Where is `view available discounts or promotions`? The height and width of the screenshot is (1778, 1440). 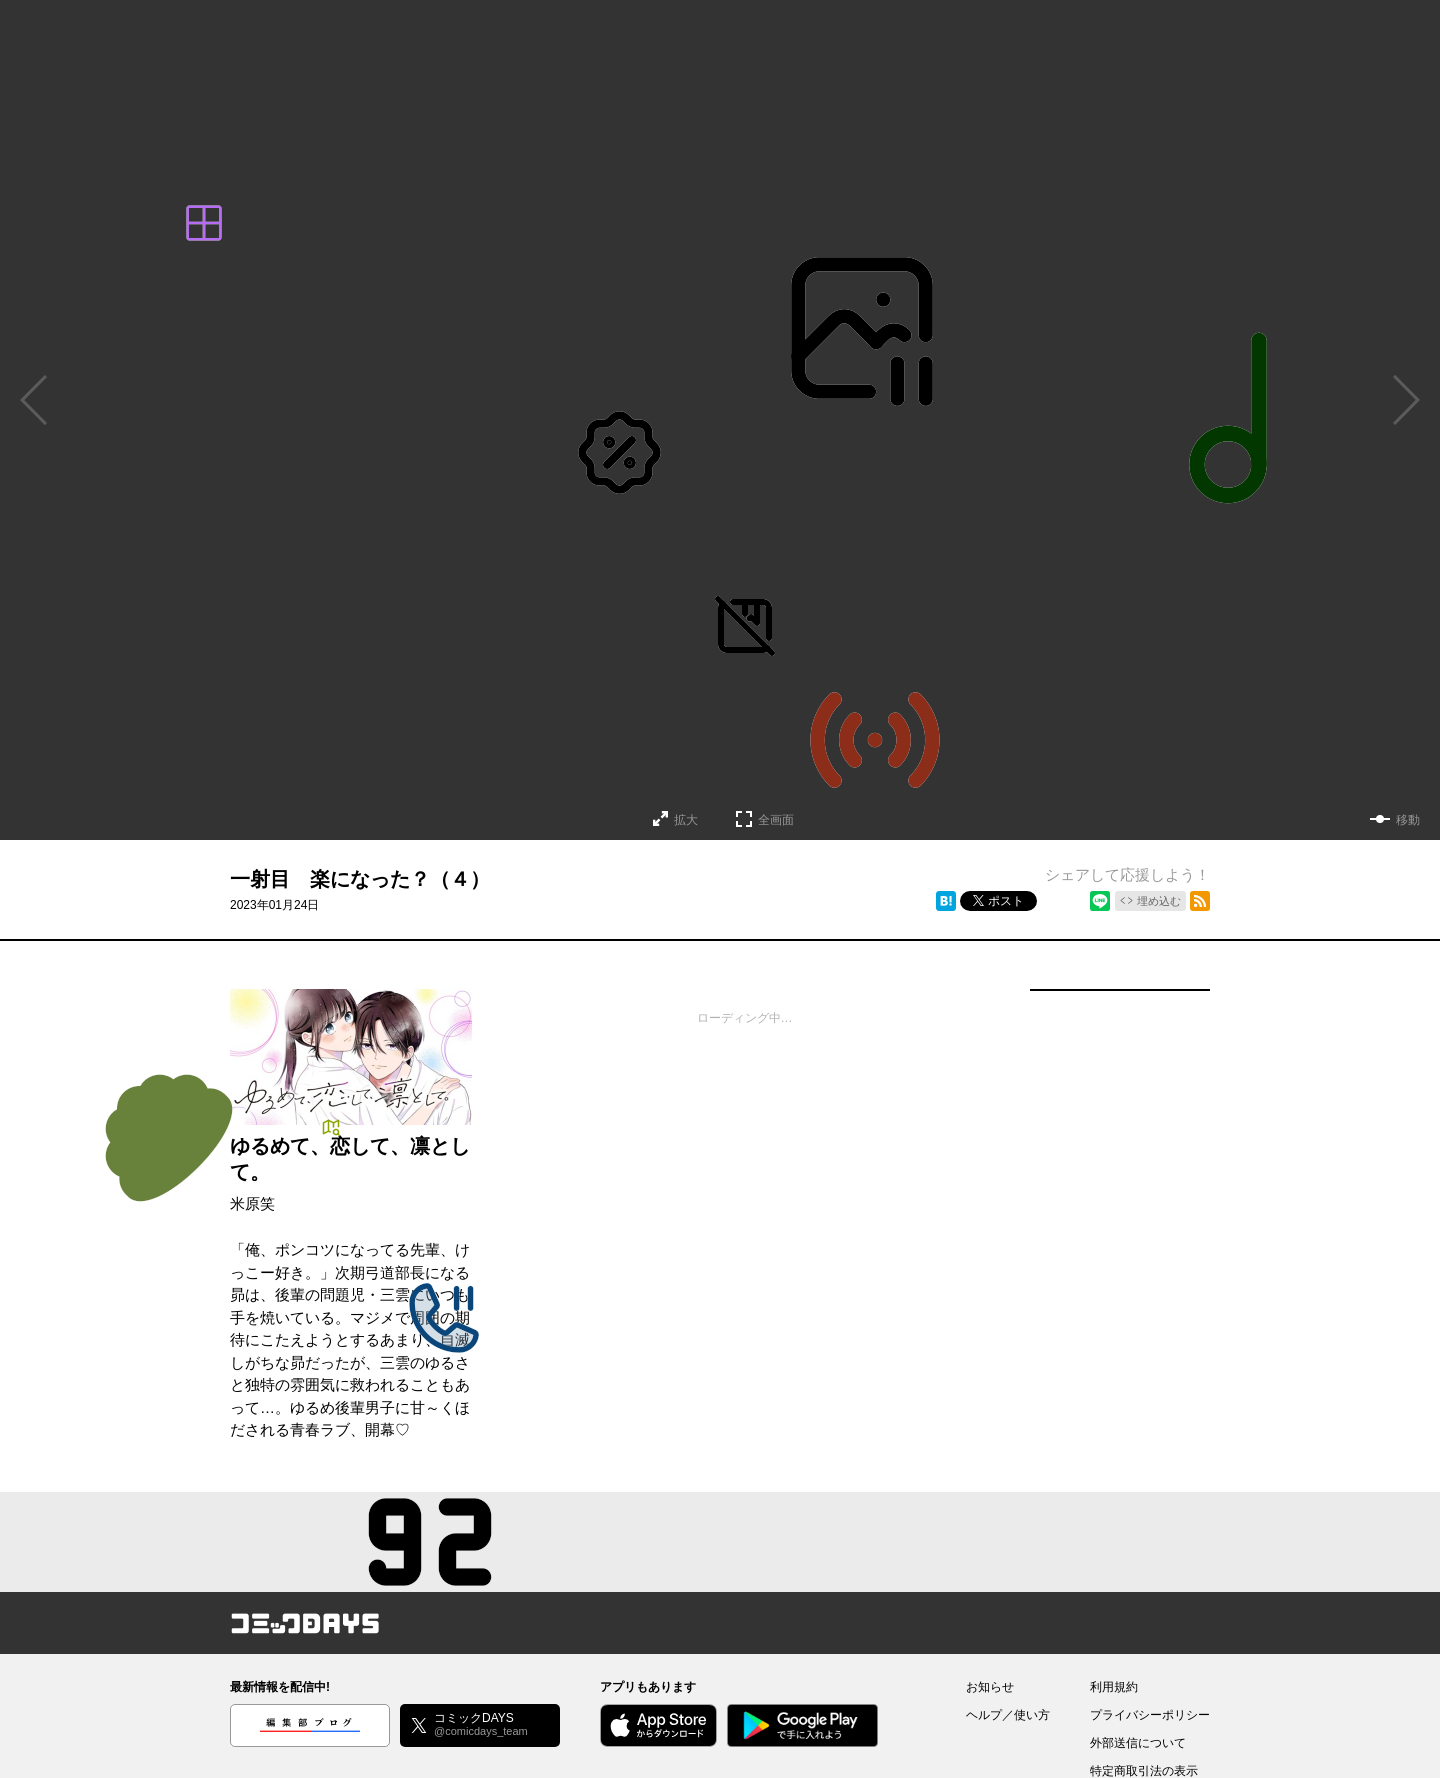 view available discounts or promotions is located at coordinates (619, 452).